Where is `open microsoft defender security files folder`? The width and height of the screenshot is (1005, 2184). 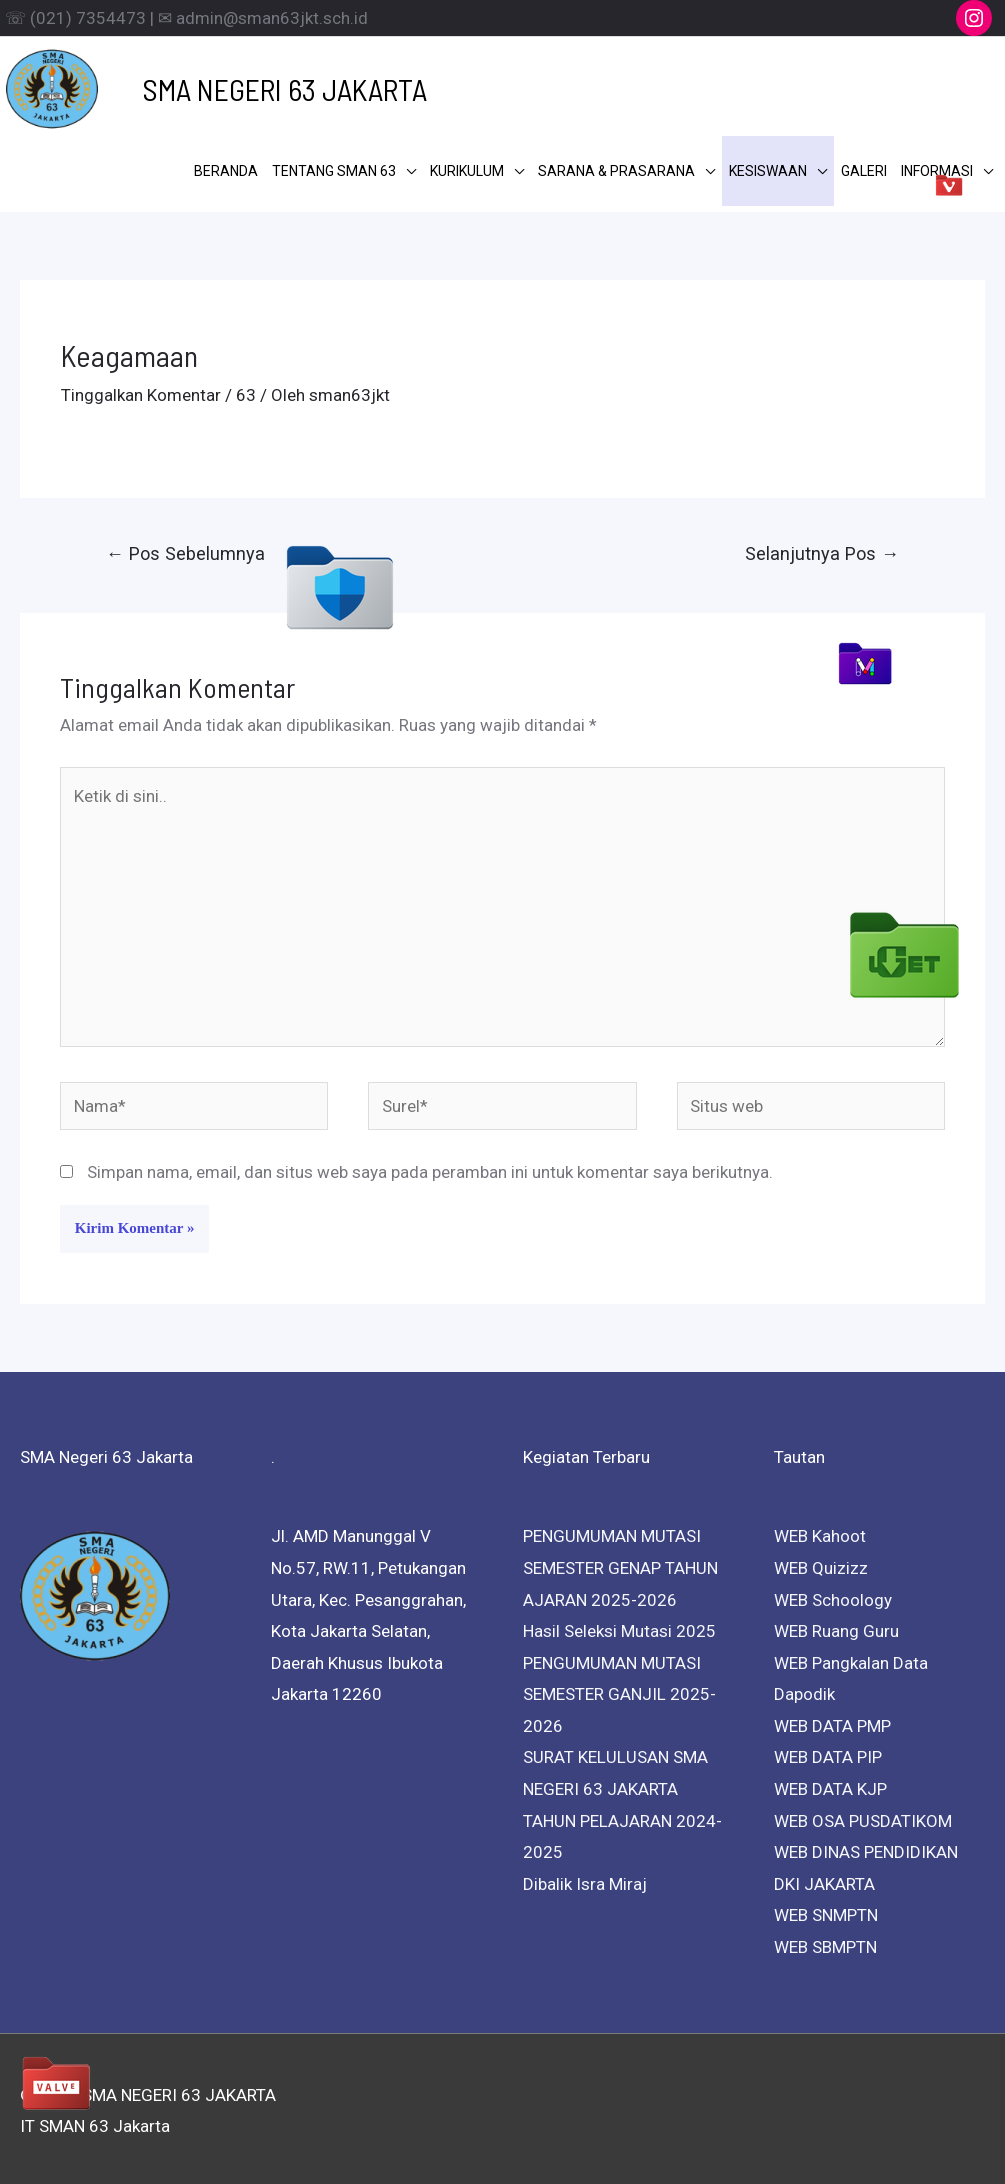 open microsoft defender security files folder is located at coordinates (339, 590).